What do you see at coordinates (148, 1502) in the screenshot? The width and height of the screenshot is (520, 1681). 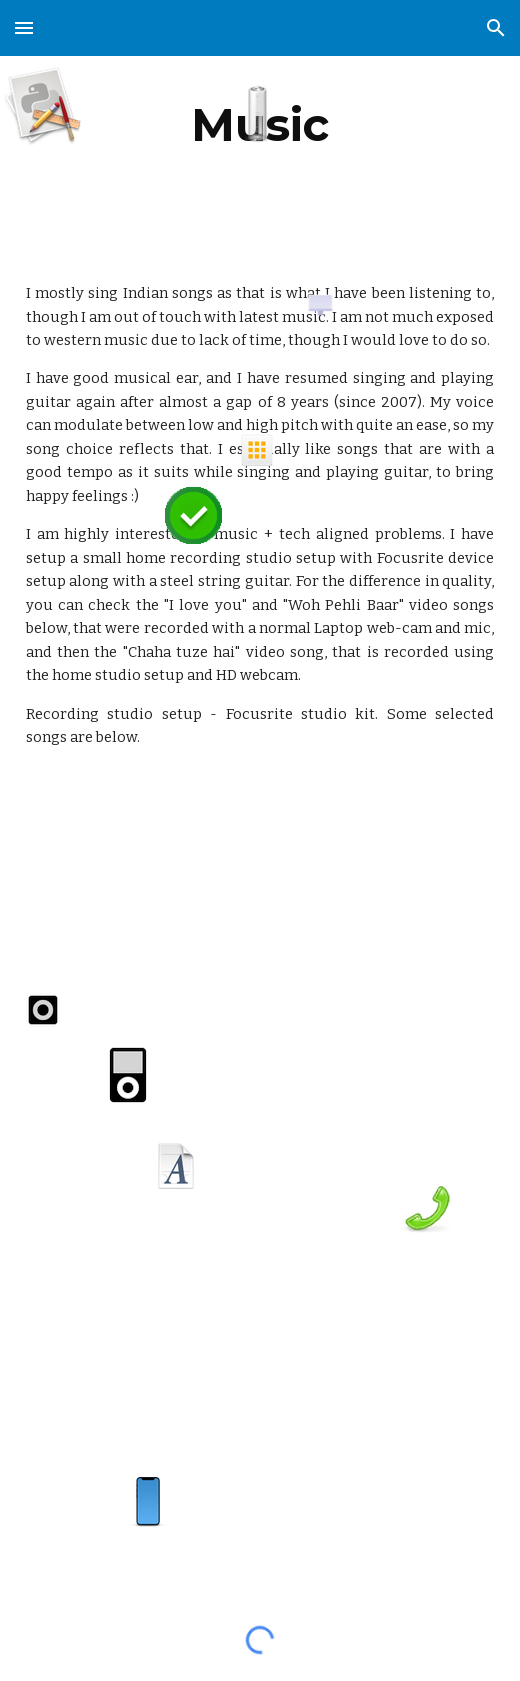 I see `iPhone 12 mini device icon` at bounding box center [148, 1502].